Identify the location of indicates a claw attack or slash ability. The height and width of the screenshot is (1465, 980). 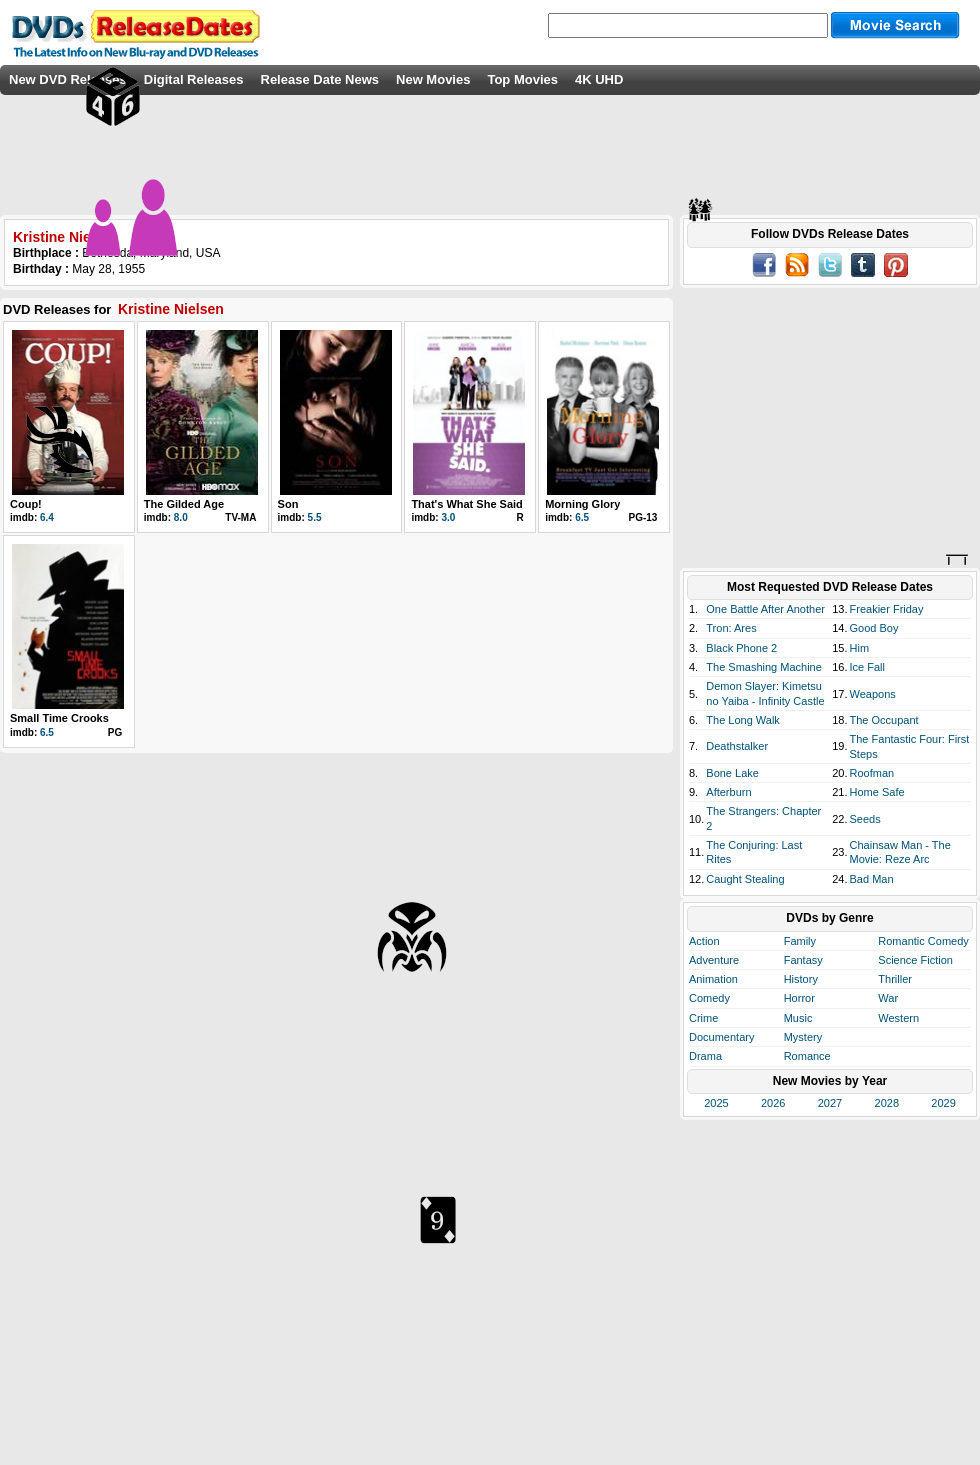
(60, 440).